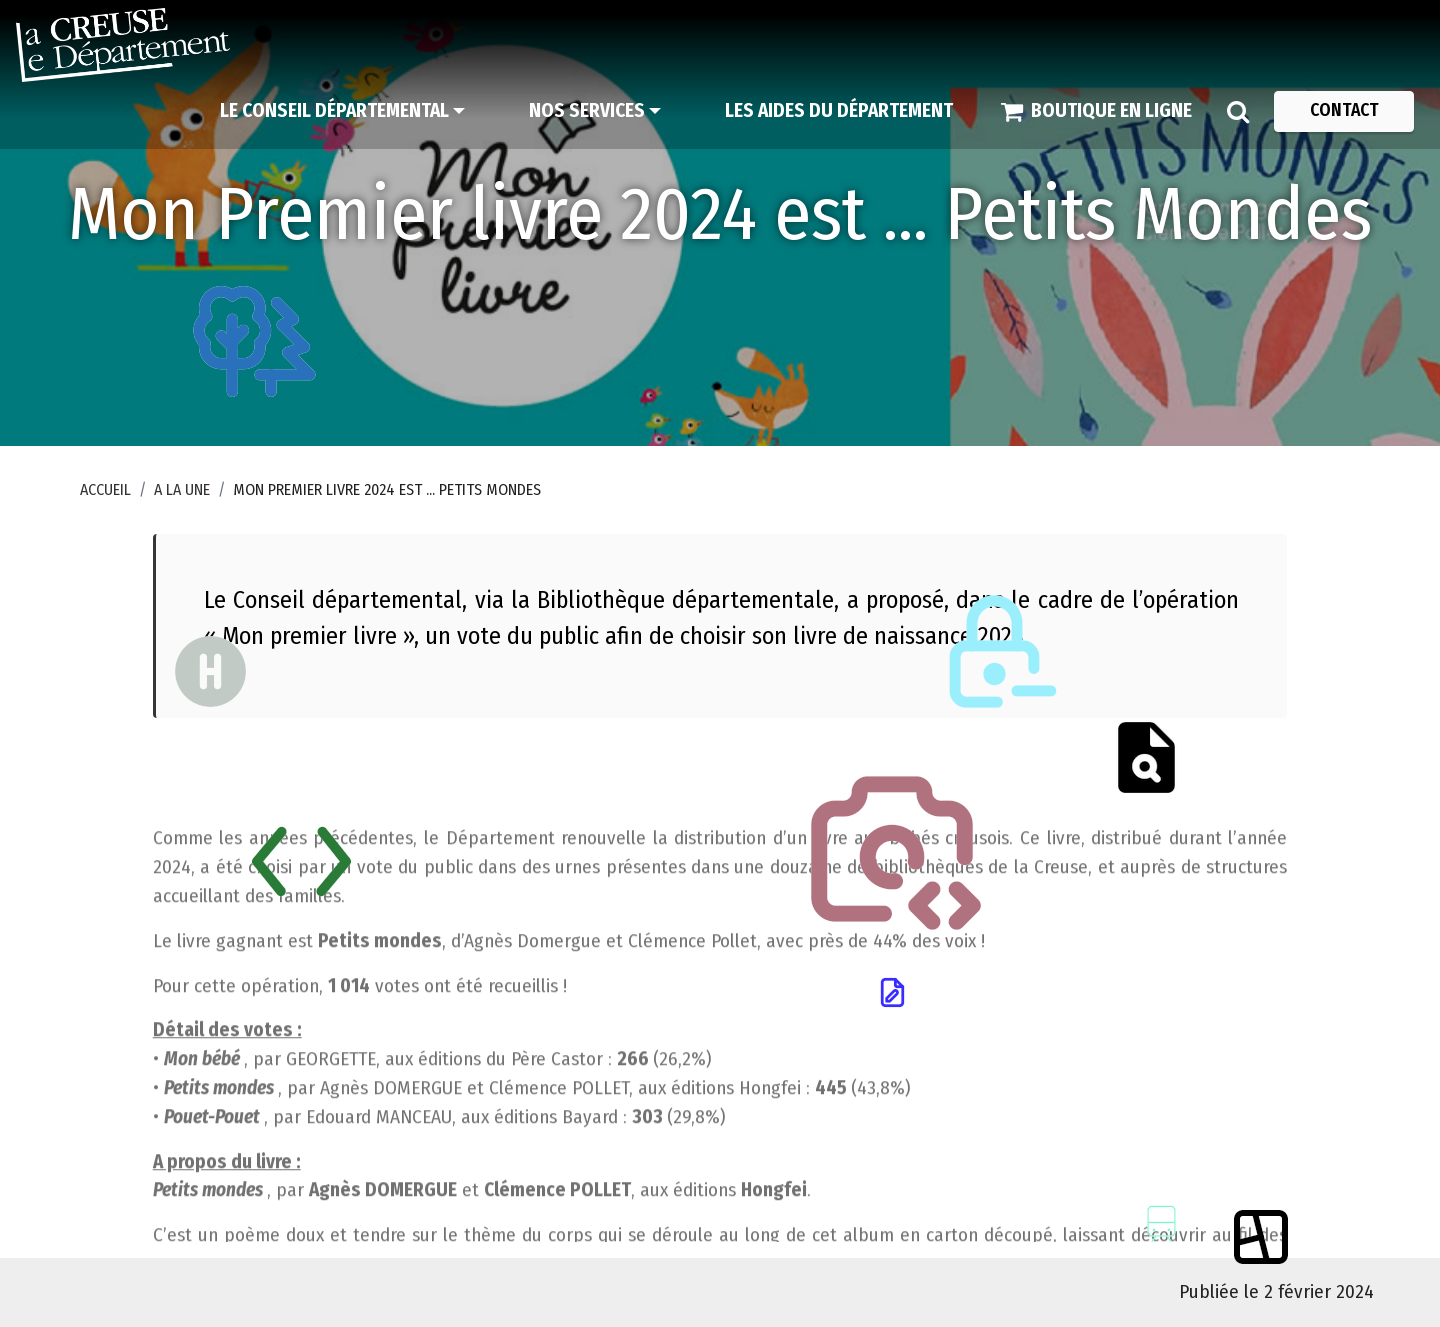 The width and height of the screenshot is (1440, 1327). Describe the element at coordinates (1261, 1237) in the screenshot. I see `switch to collage layout view` at that location.